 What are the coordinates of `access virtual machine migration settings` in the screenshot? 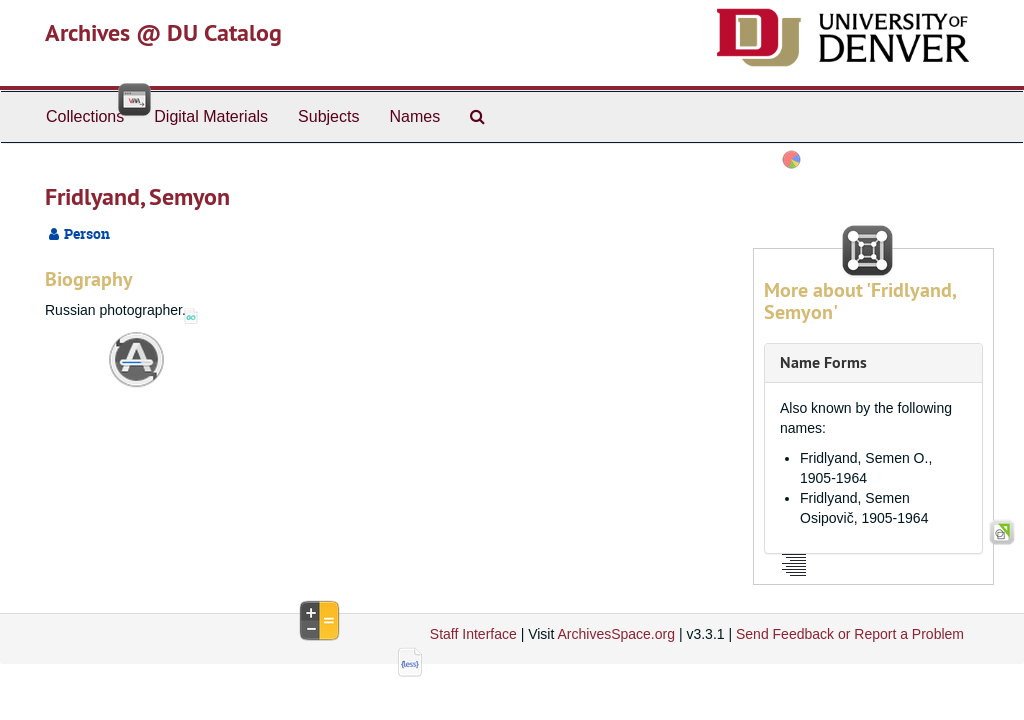 It's located at (134, 99).